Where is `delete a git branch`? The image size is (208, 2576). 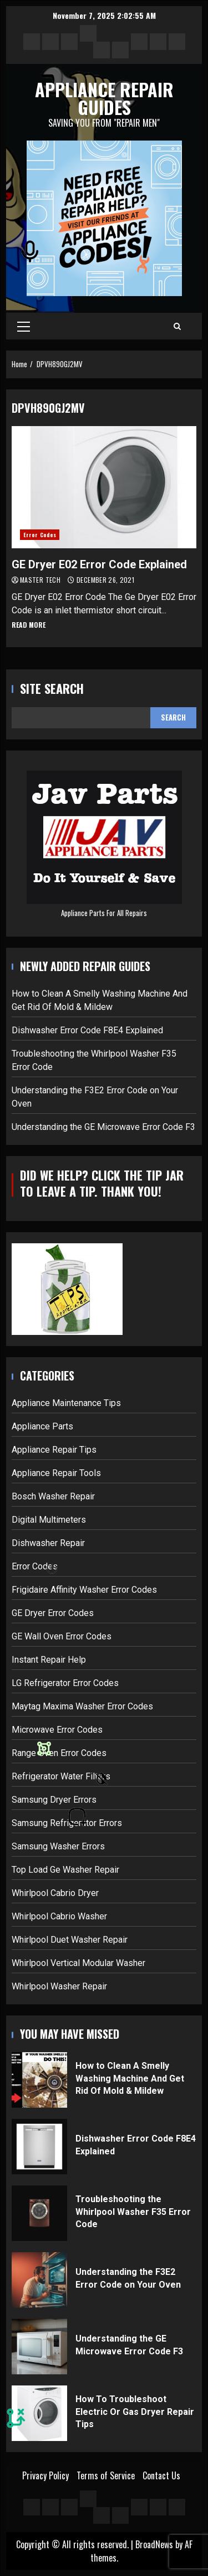
delete a git branch is located at coordinates (16, 2418).